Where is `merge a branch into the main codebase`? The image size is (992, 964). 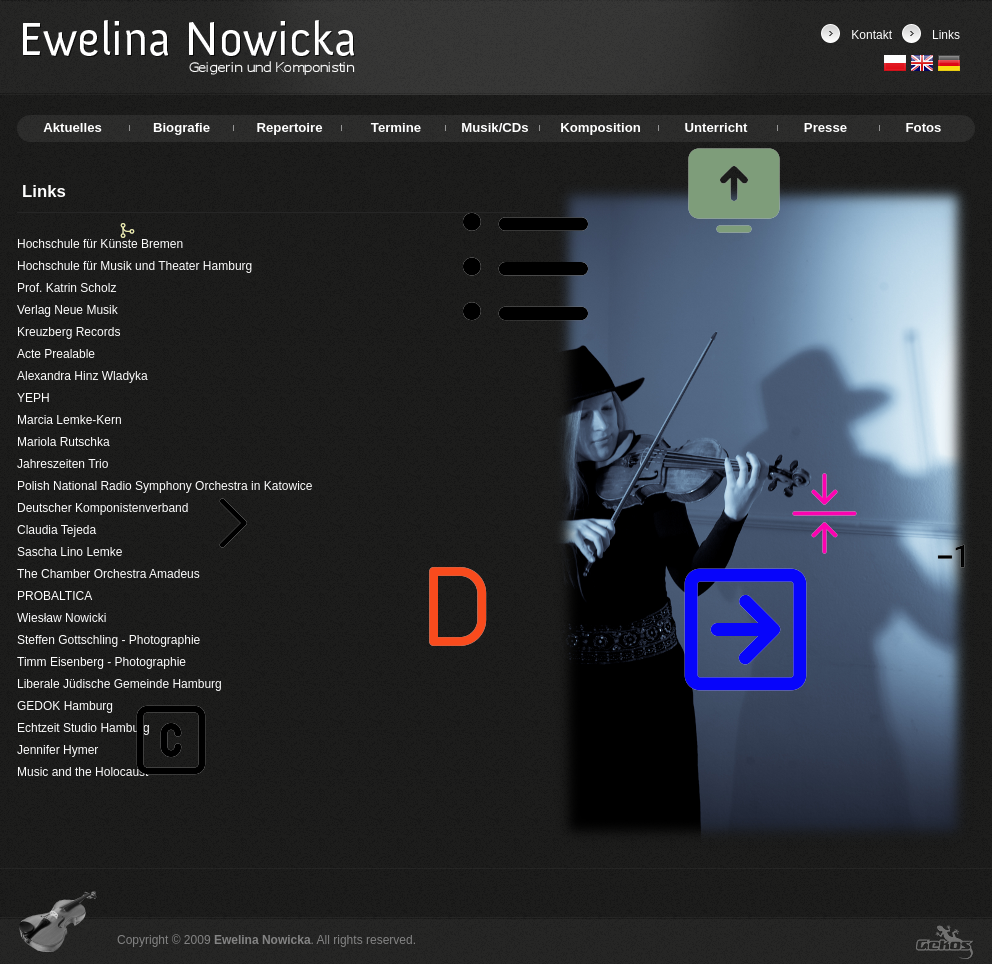 merge a branch into the main codebase is located at coordinates (127, 230).